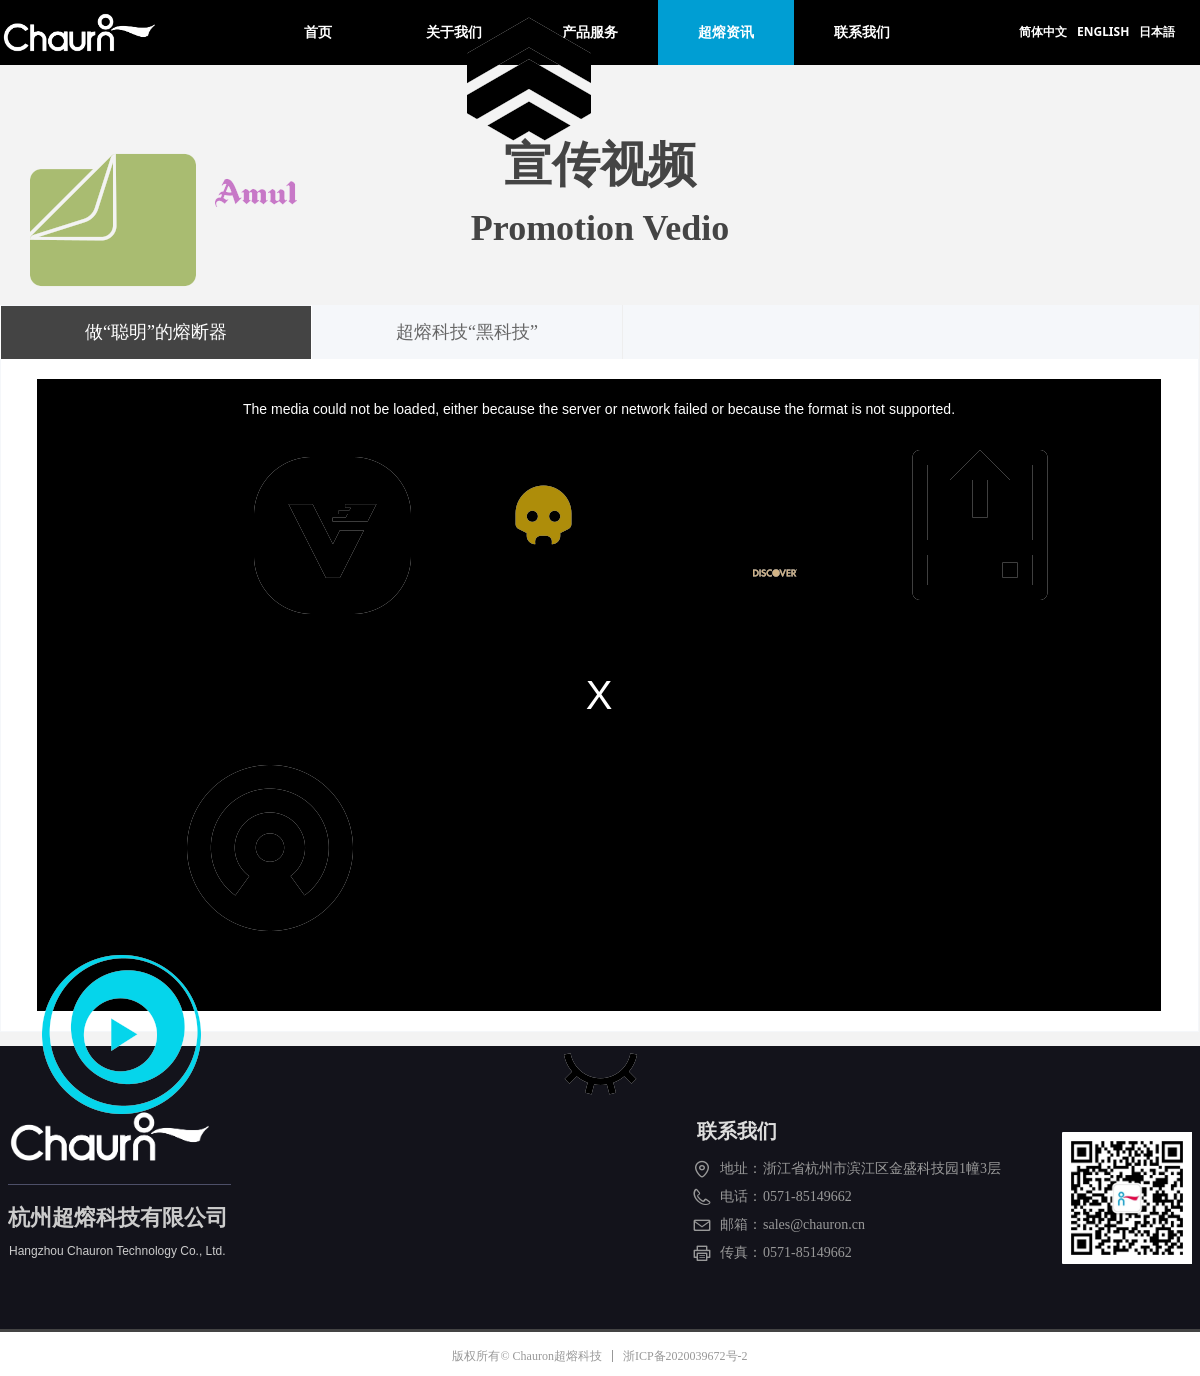  I want to click on pay with Discover card, so click(775, 573).